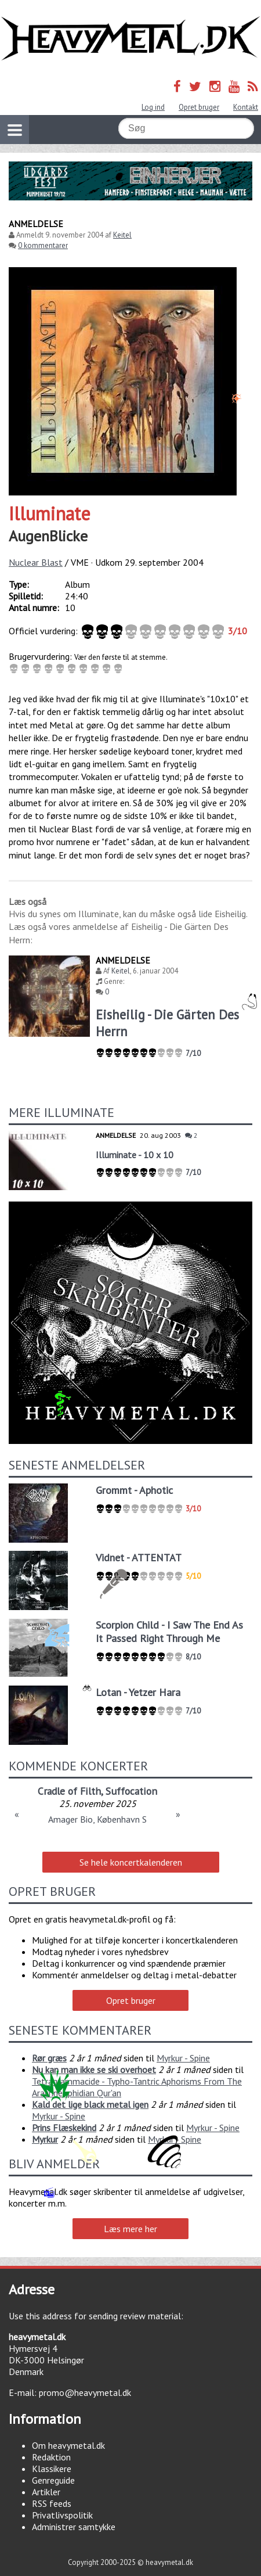  What do you see at coordinates (57, 1634) in the screenshot?
I see `activate a lightning-based attack or ability` at bounding box center [57, 1634].